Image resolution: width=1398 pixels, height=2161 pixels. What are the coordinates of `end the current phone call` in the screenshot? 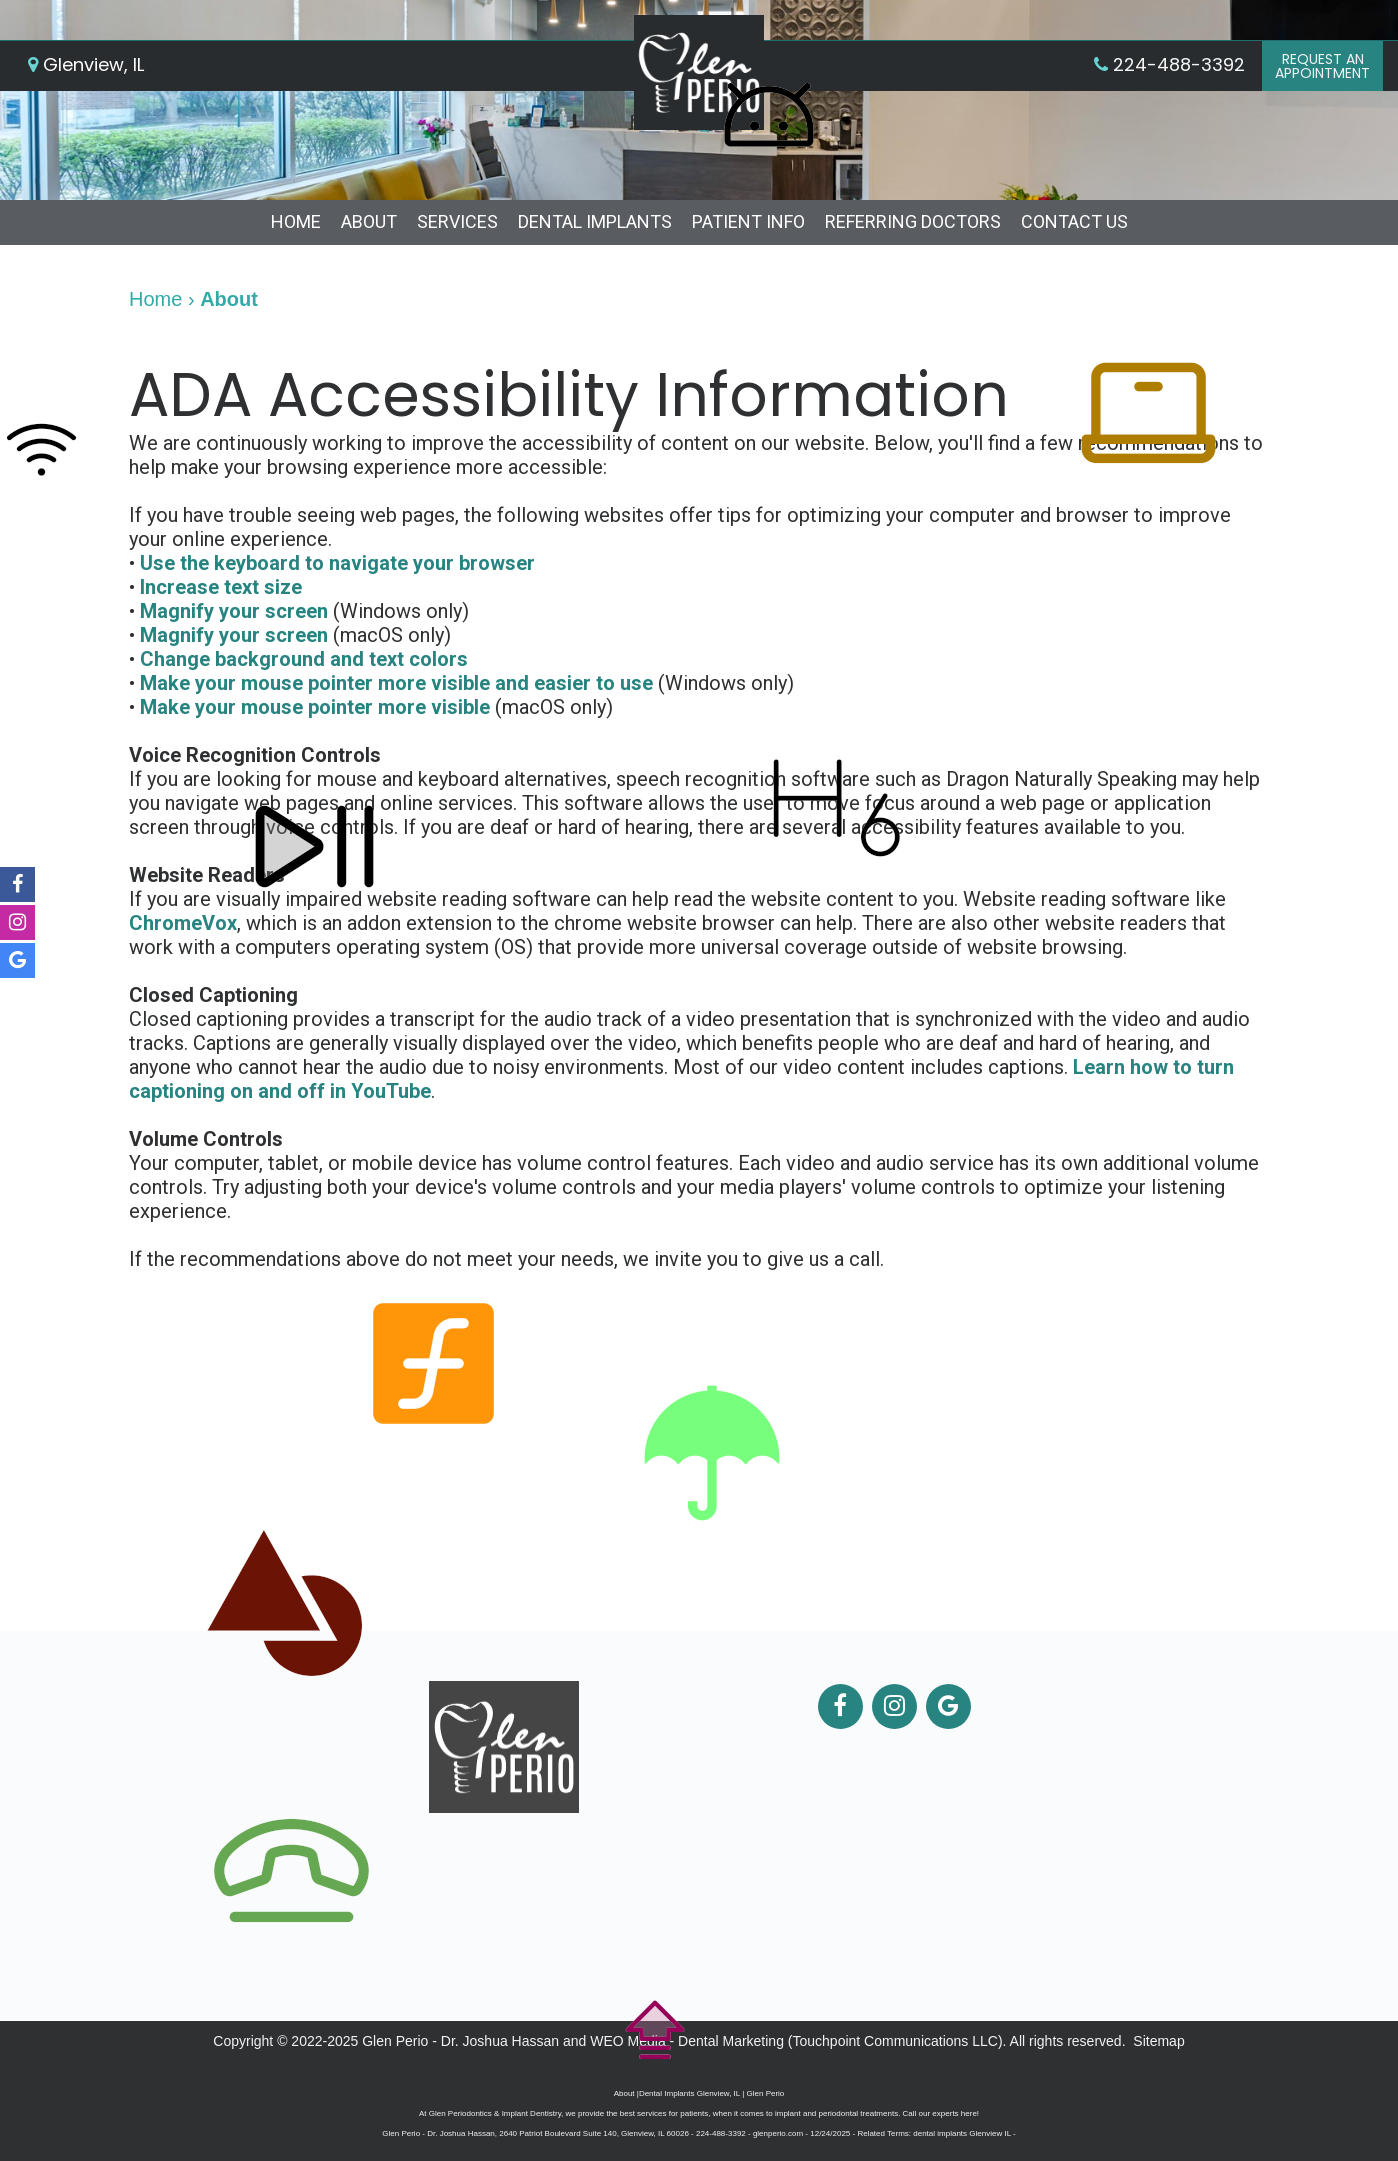 It's located at (291, 1870).